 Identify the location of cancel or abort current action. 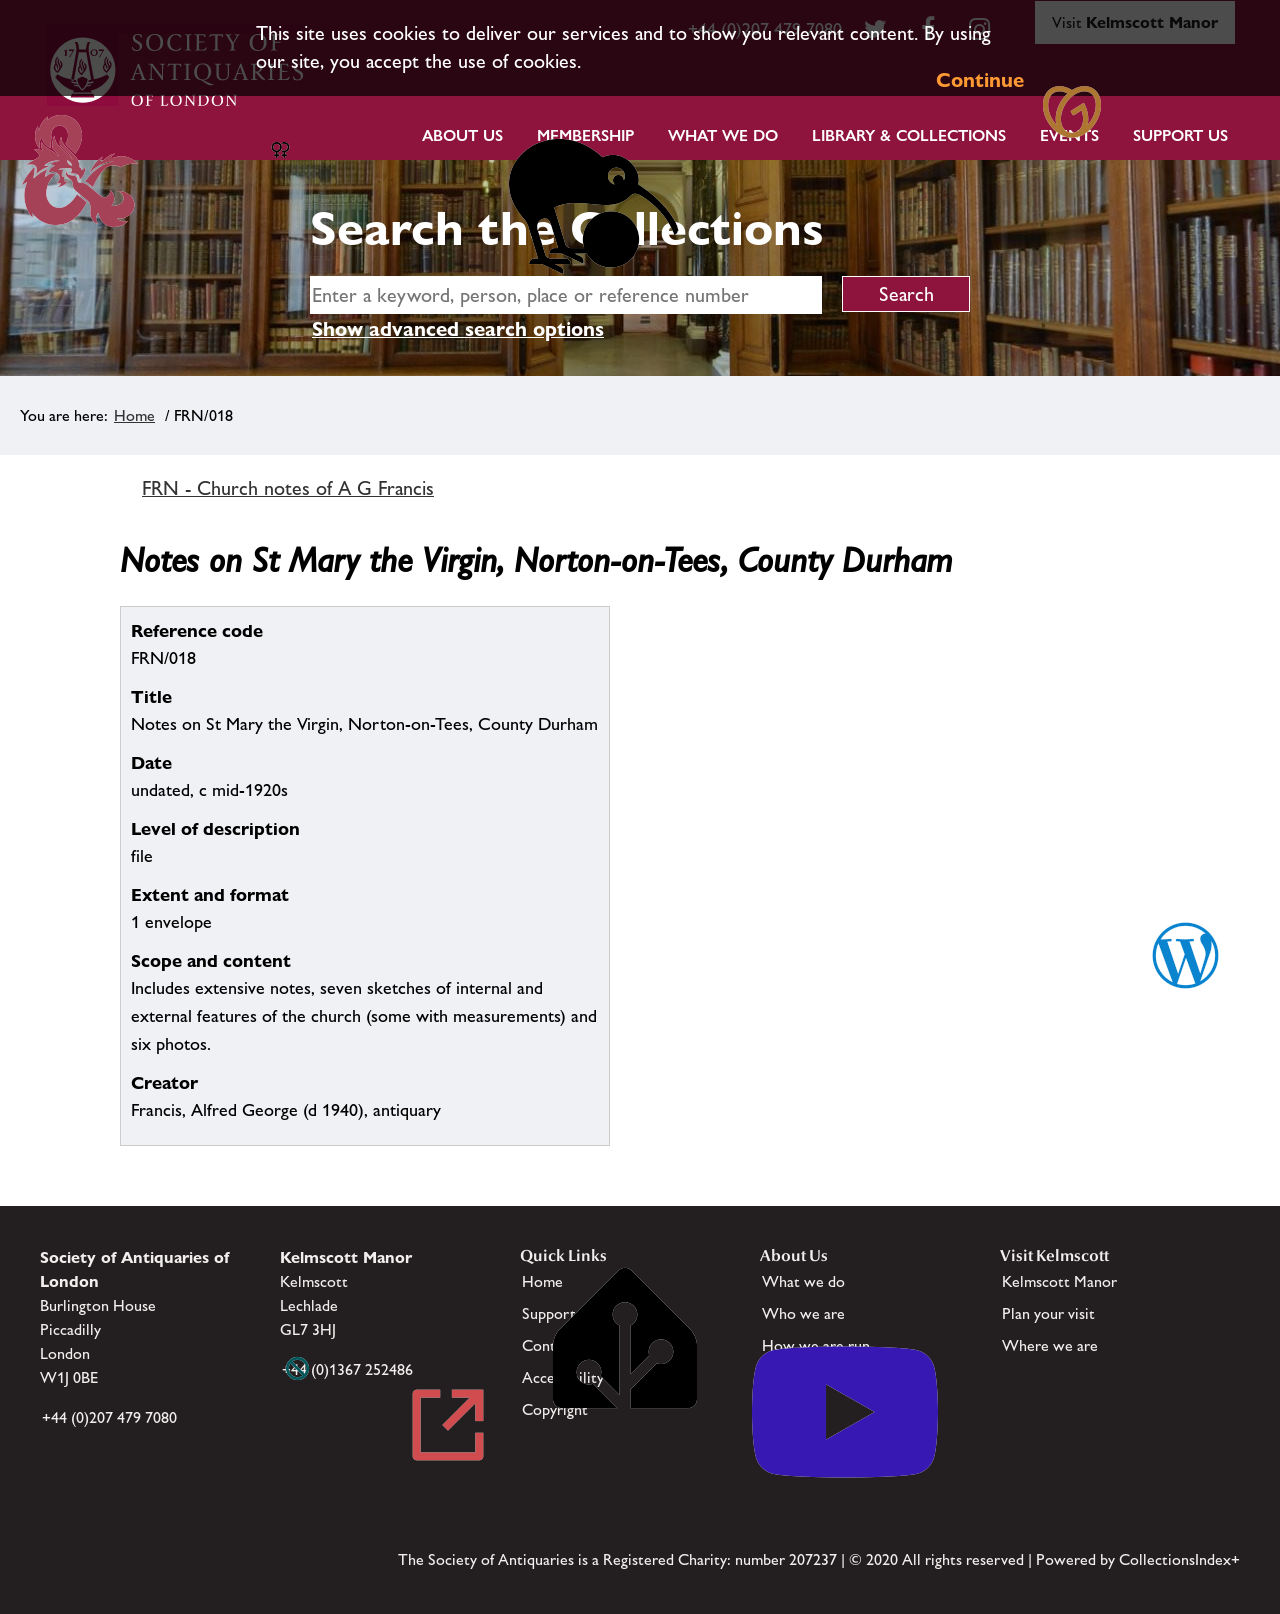
(297, 1368).